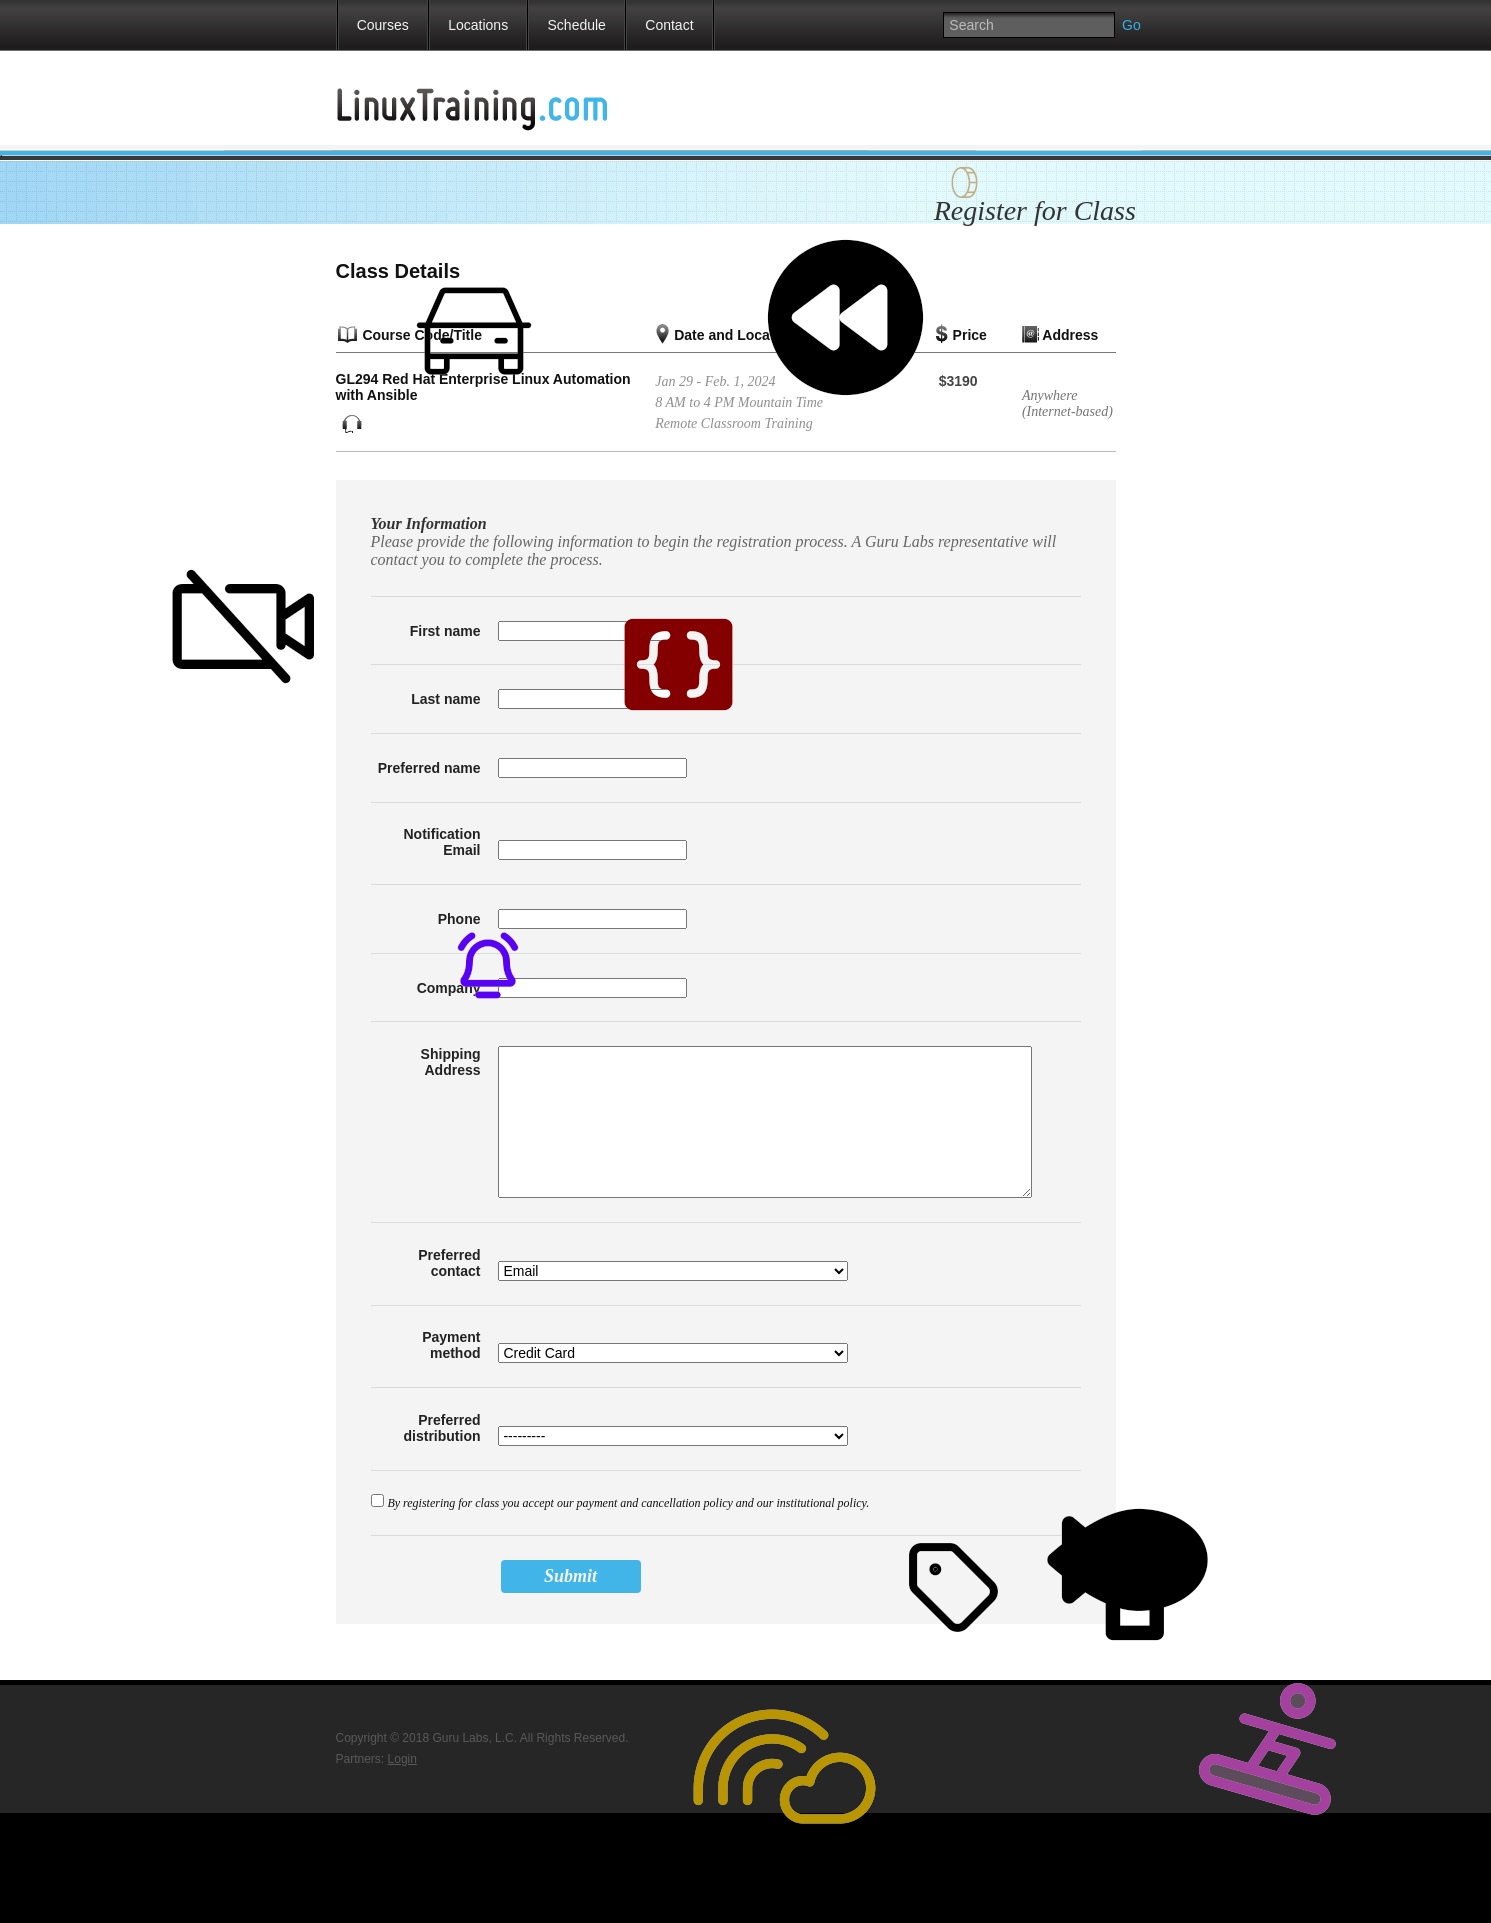 Image resolution: width=1491 pixels, height=1923 pixels. What do you see at coordinates (964, 182) in the screenshot?
I see `view account balance or credits` at bounding box center [964, 182].